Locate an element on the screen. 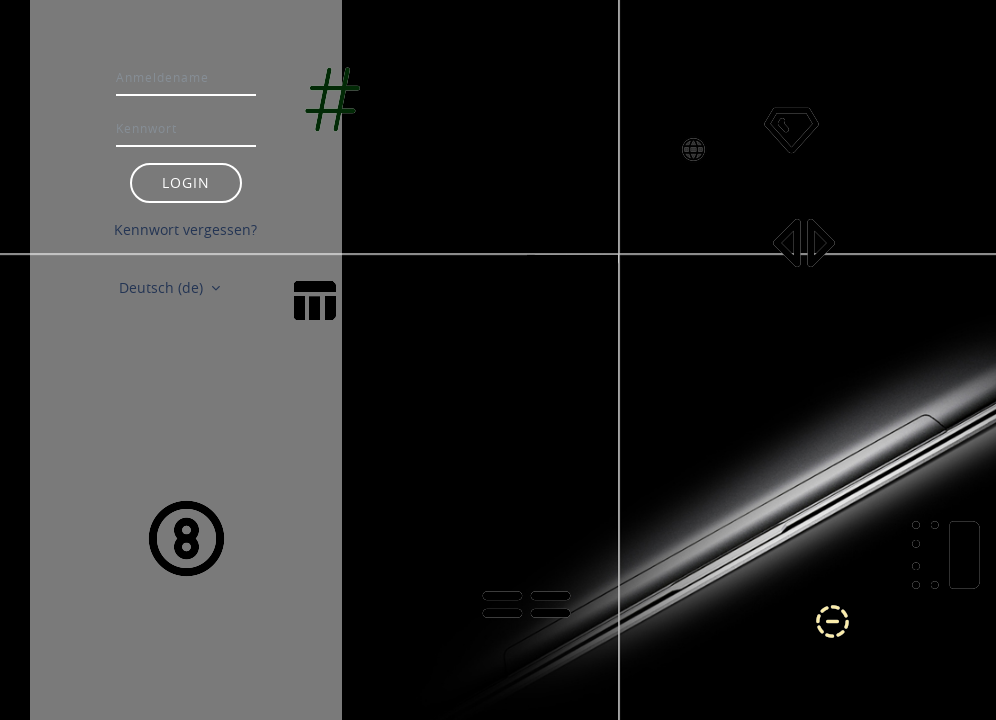  view data in table format is located at coordinates (313, 300).